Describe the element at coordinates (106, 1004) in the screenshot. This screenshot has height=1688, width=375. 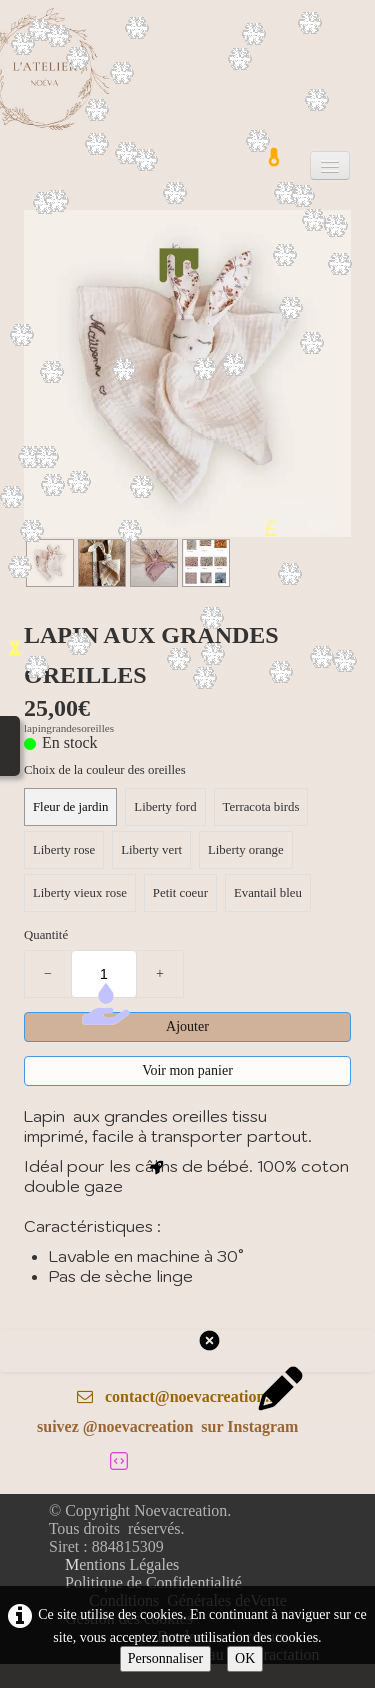
I see `access water conservation settings` at that location.